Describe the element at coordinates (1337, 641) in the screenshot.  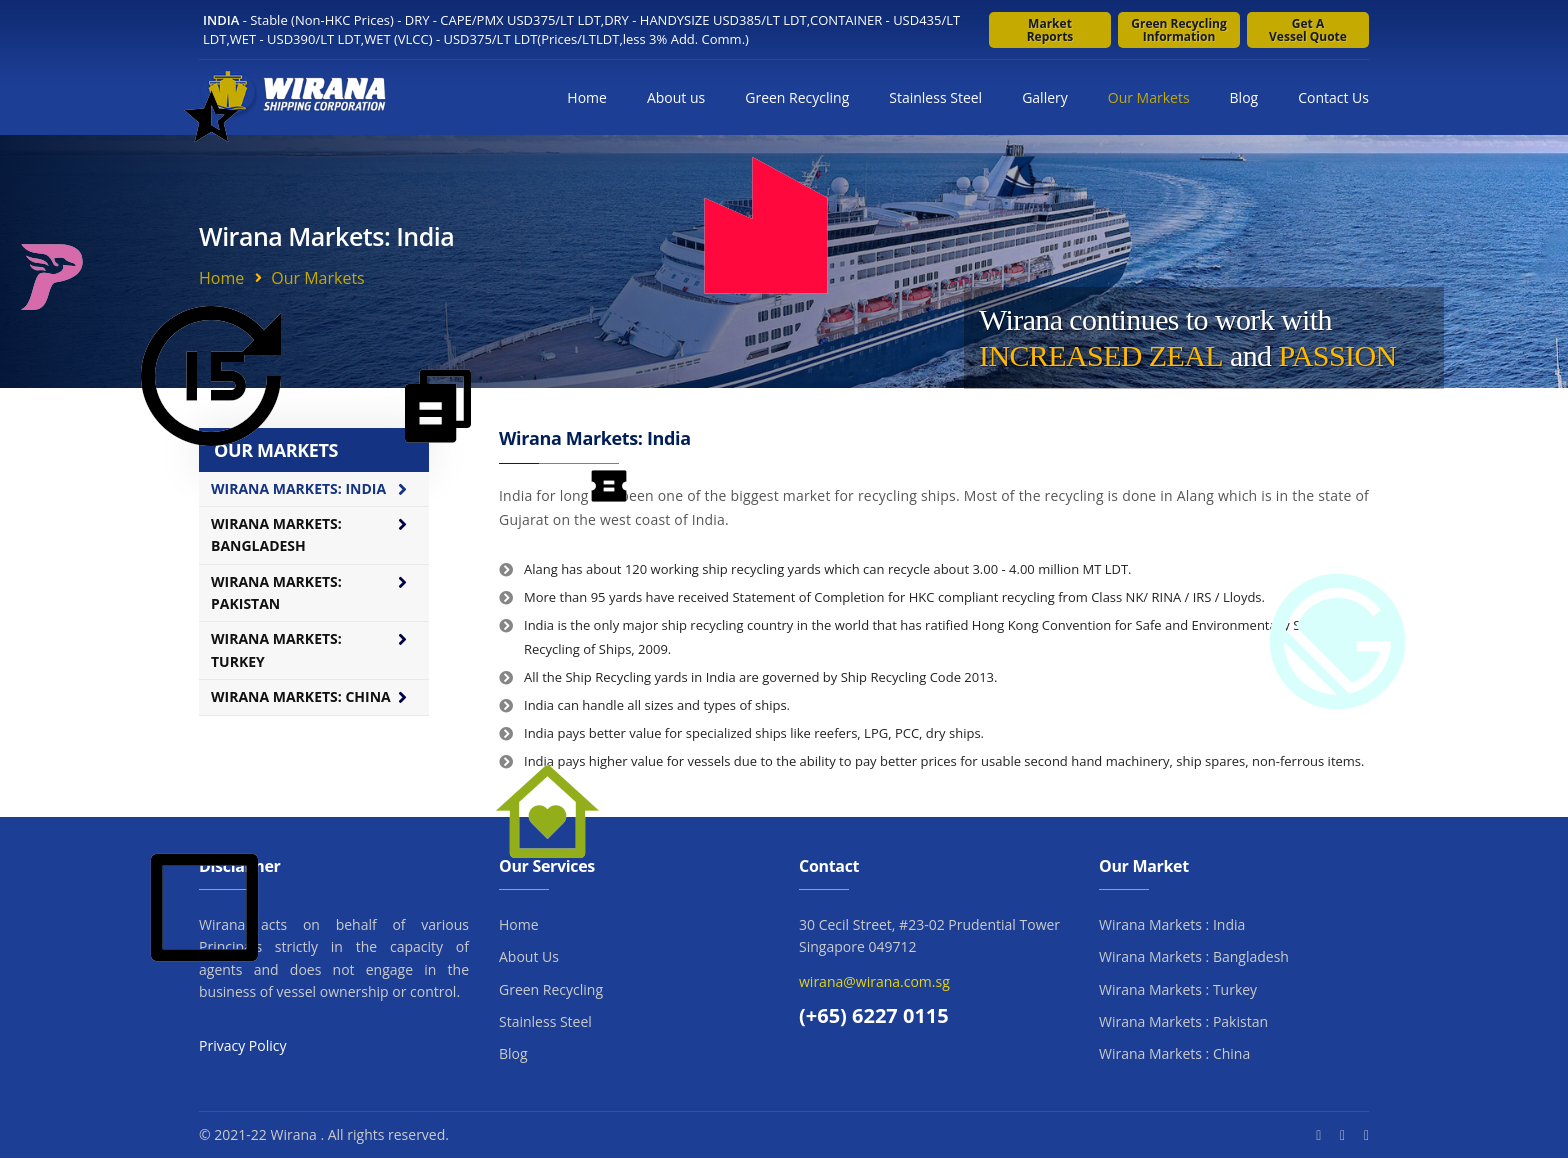
I see `Gatsby framework logo` at that location.